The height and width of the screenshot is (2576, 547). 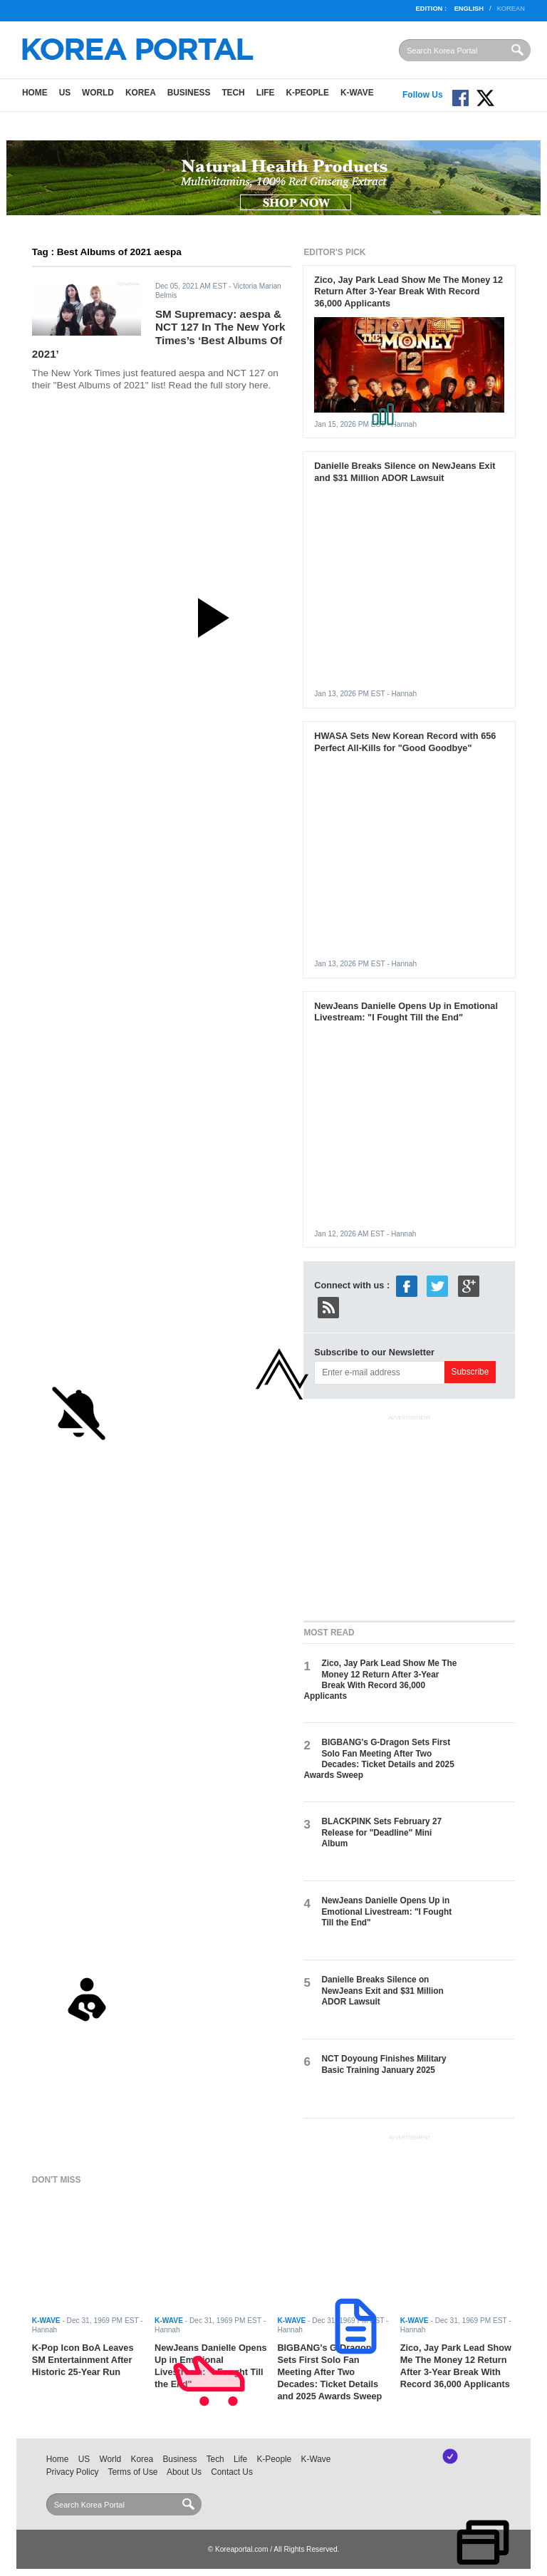 I want to click on view document details, so click(x=355, y=2326).